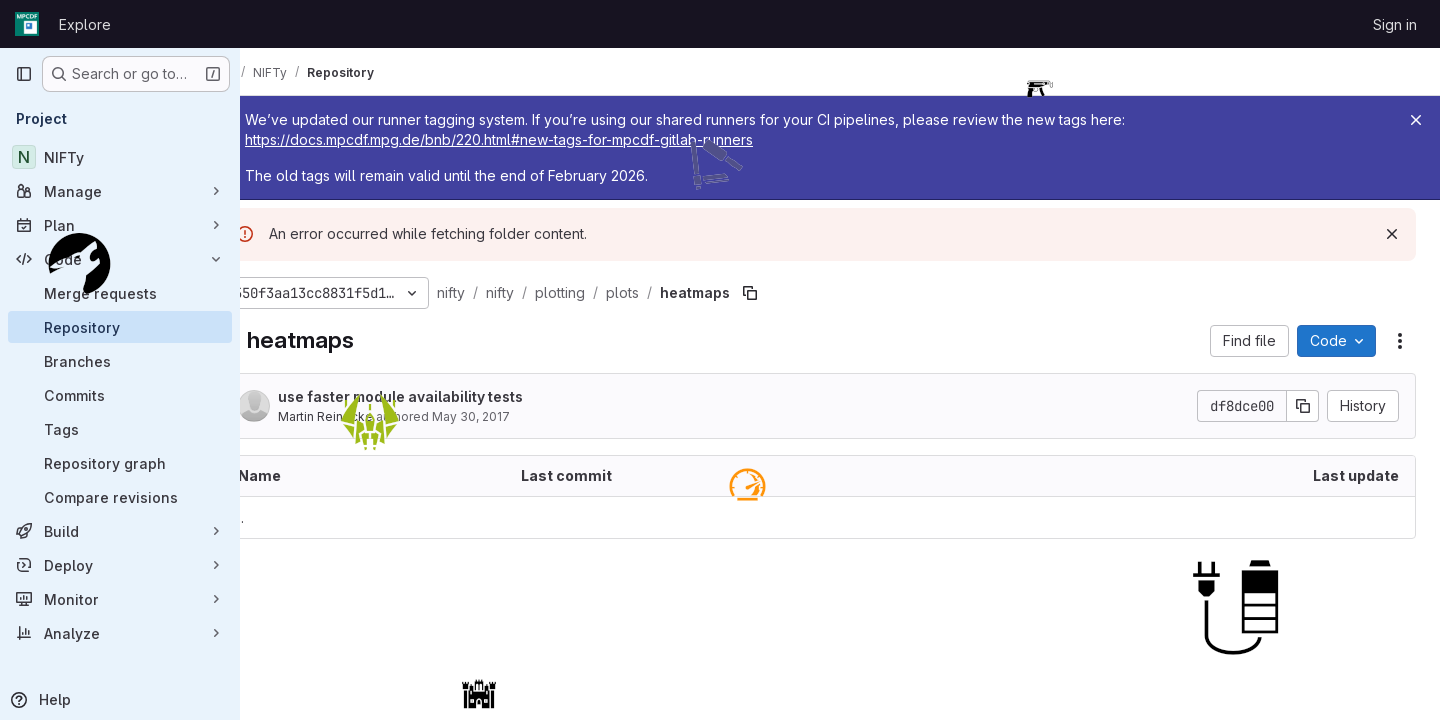 The image size is (1440, 720). What do you see at coordinates (79, 264) in the screenshot?
I see `wildlife or nature-themed app icon` at bounding box center [79, 264].